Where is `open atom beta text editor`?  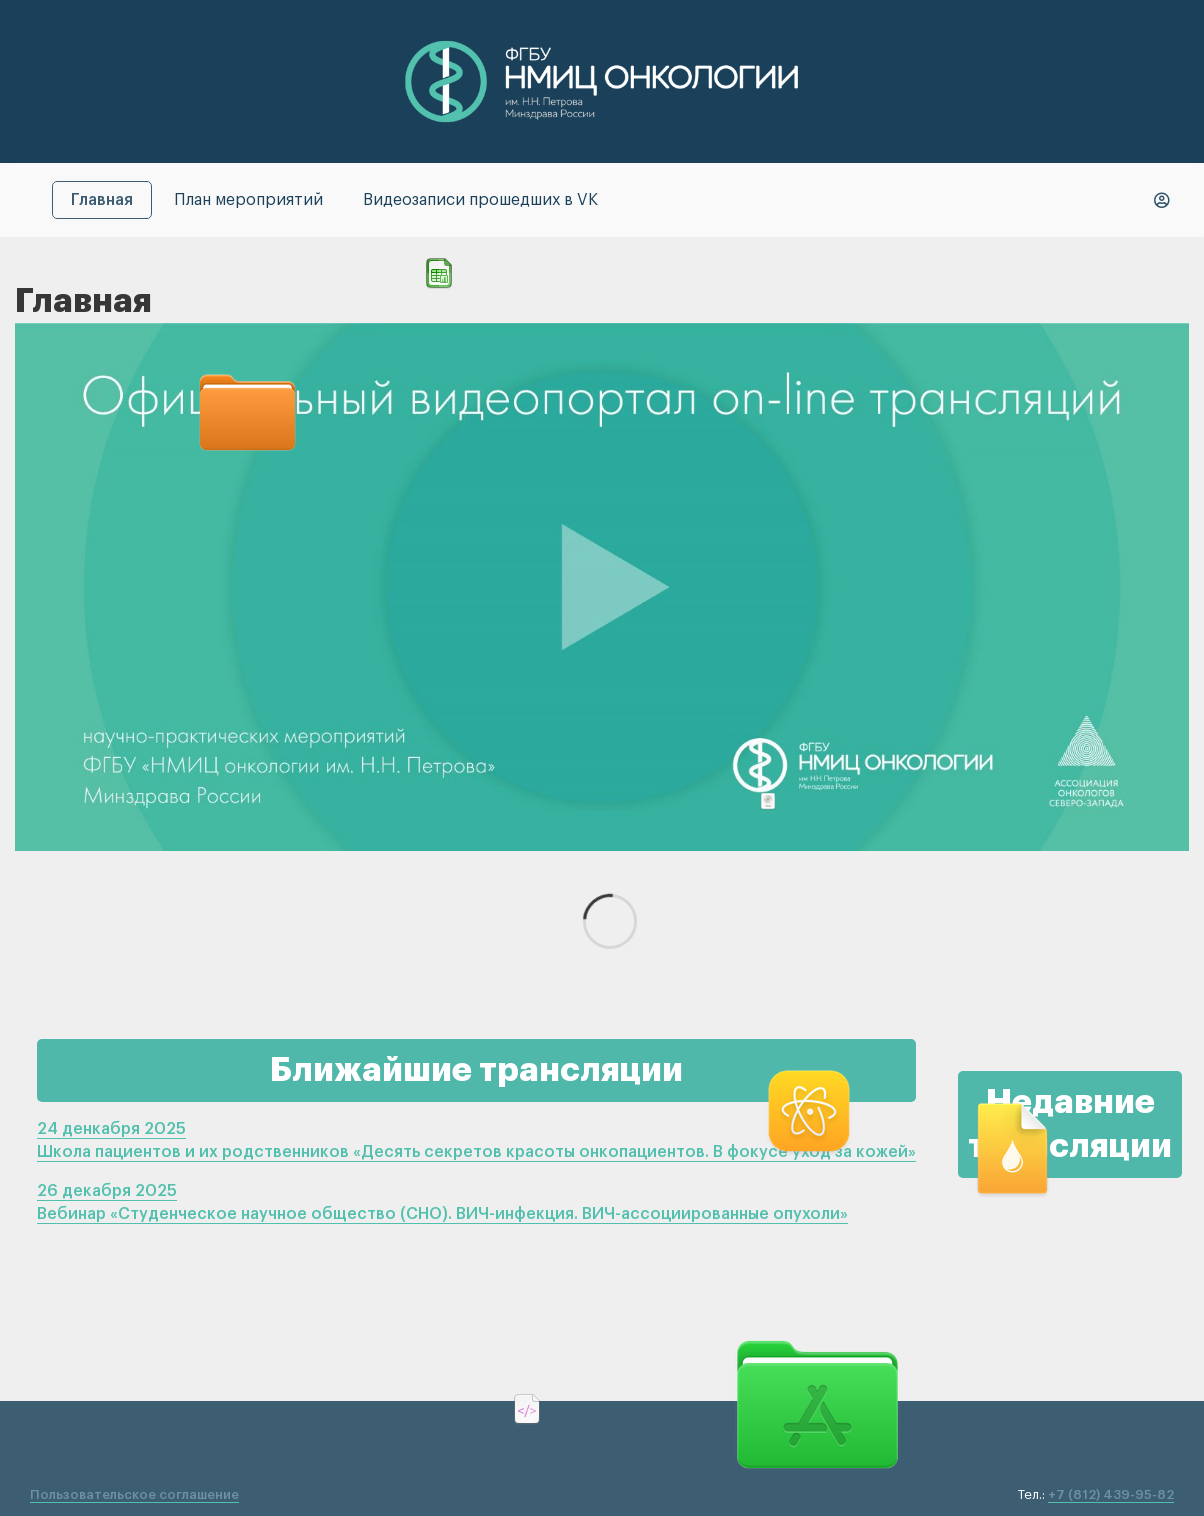 open atom beta text editor is located at coordinates (809, 1111).